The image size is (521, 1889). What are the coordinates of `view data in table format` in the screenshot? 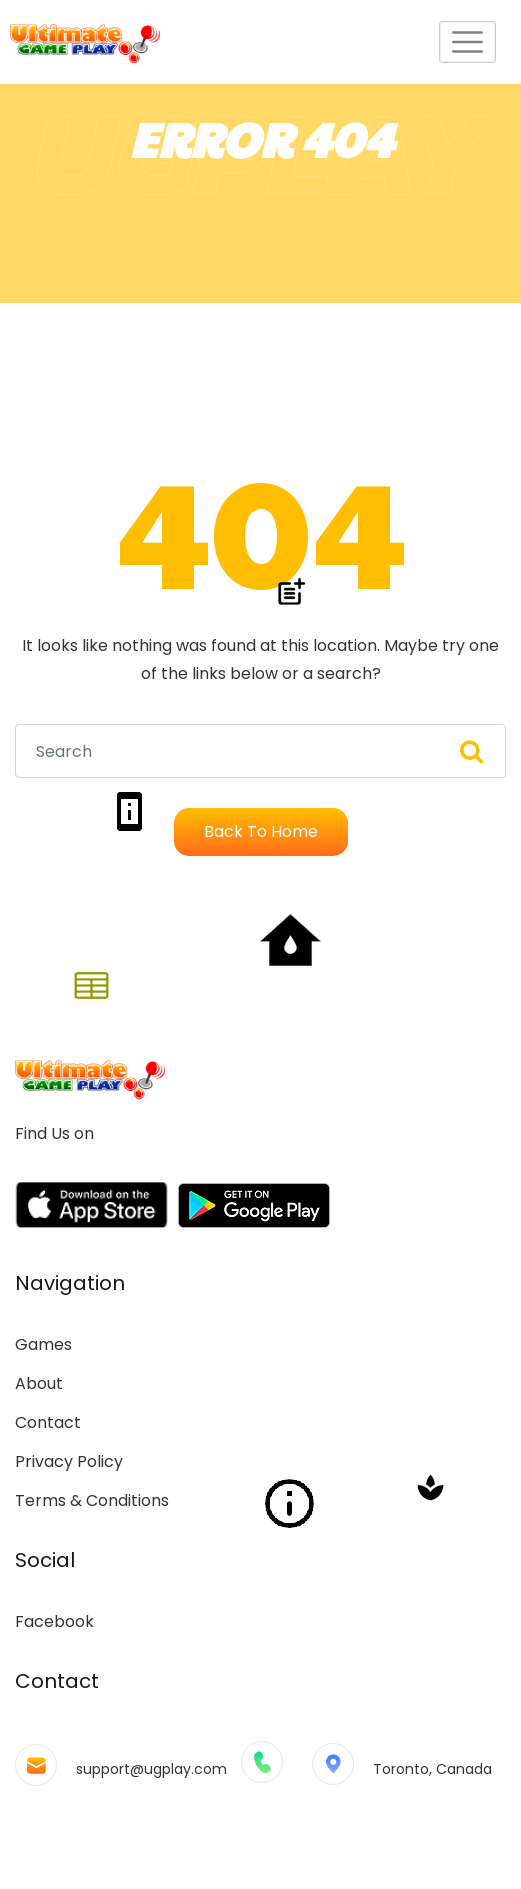 It's located at (91, 985).